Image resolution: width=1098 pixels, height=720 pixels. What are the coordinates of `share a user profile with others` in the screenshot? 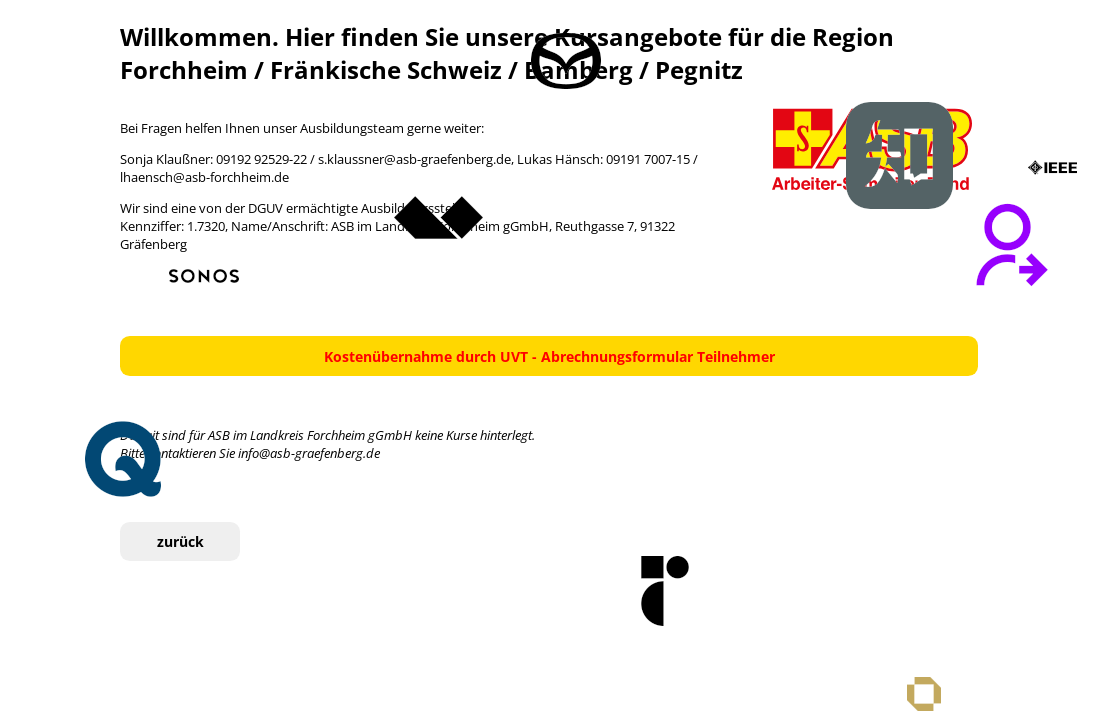 It's located at (1007, 246).